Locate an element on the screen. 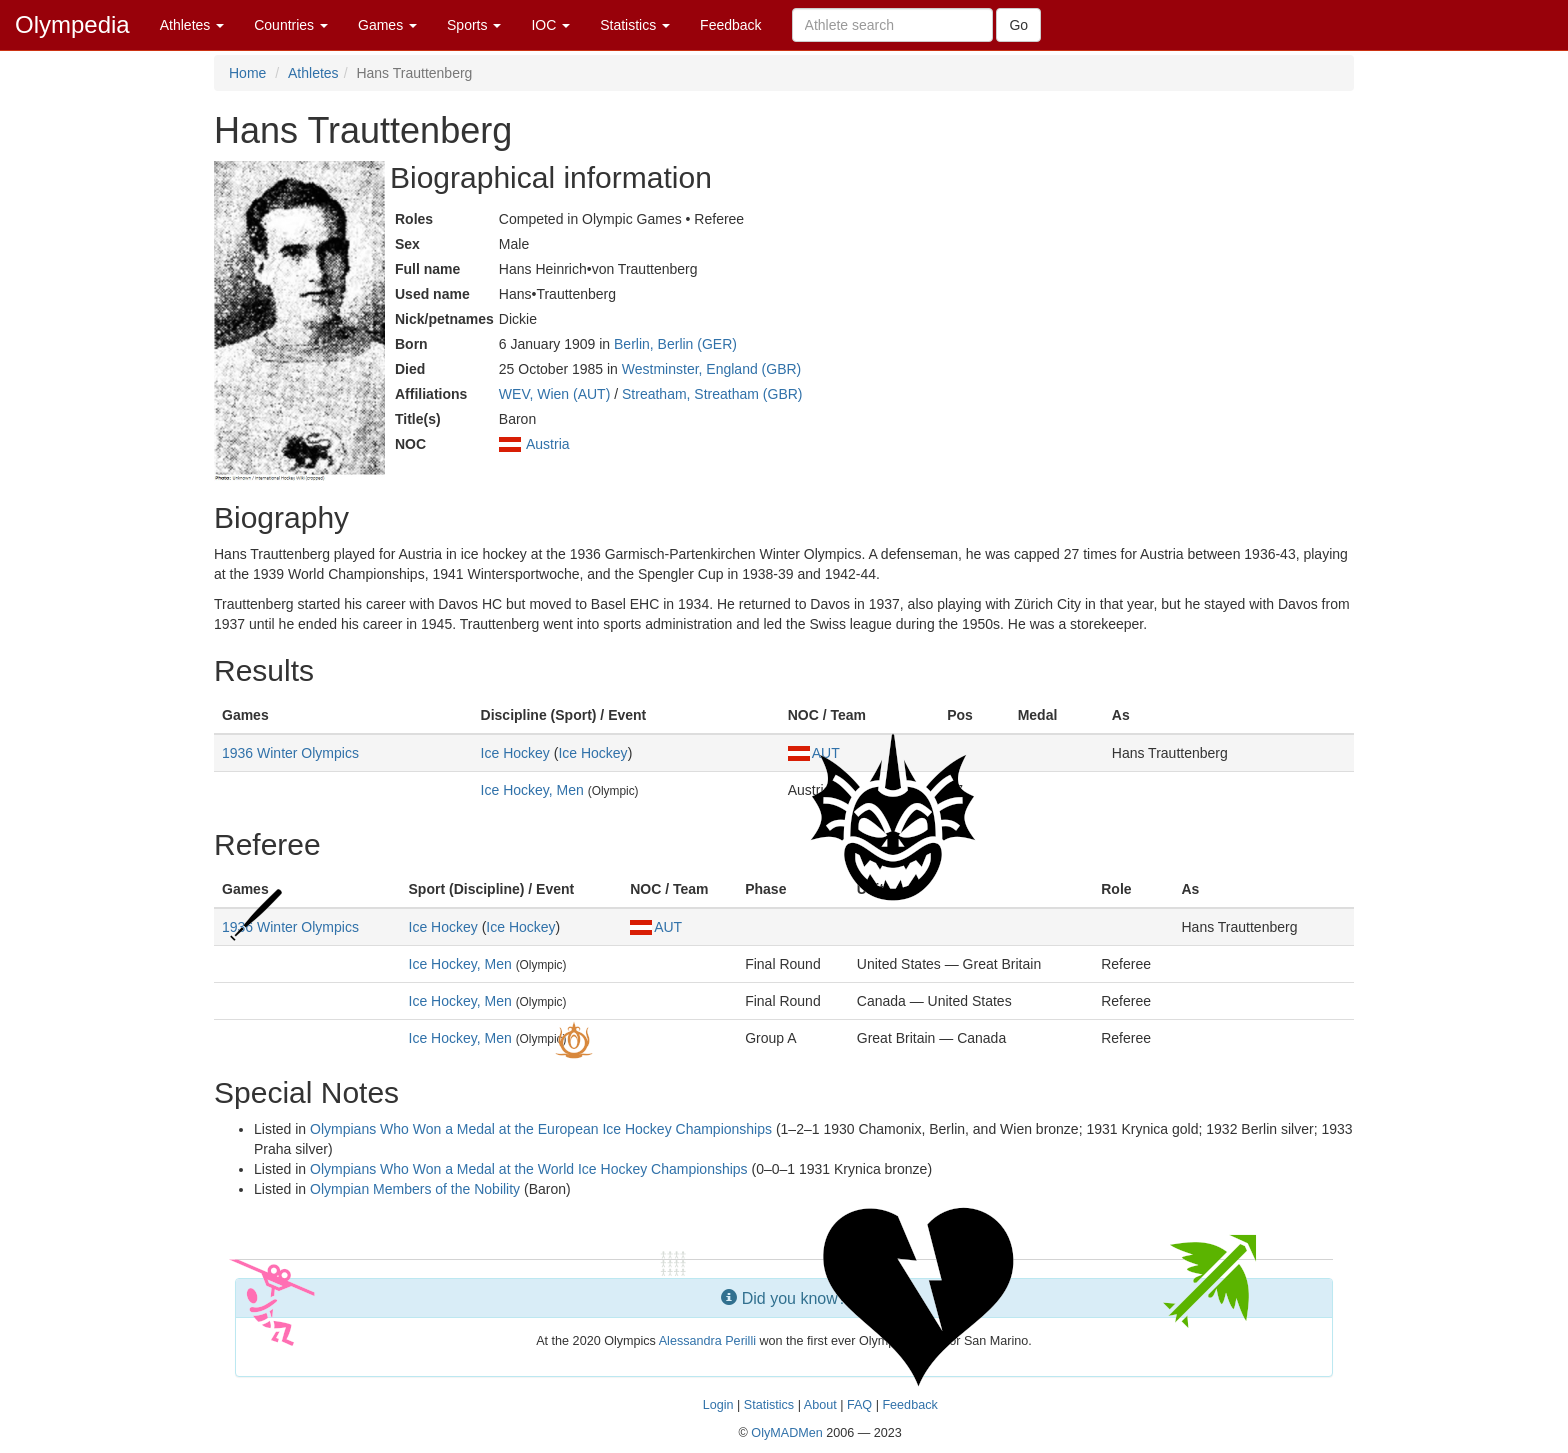 The image size is (1568, 1453). encounter a fish monster enemy is located at coordinates (893, 817).